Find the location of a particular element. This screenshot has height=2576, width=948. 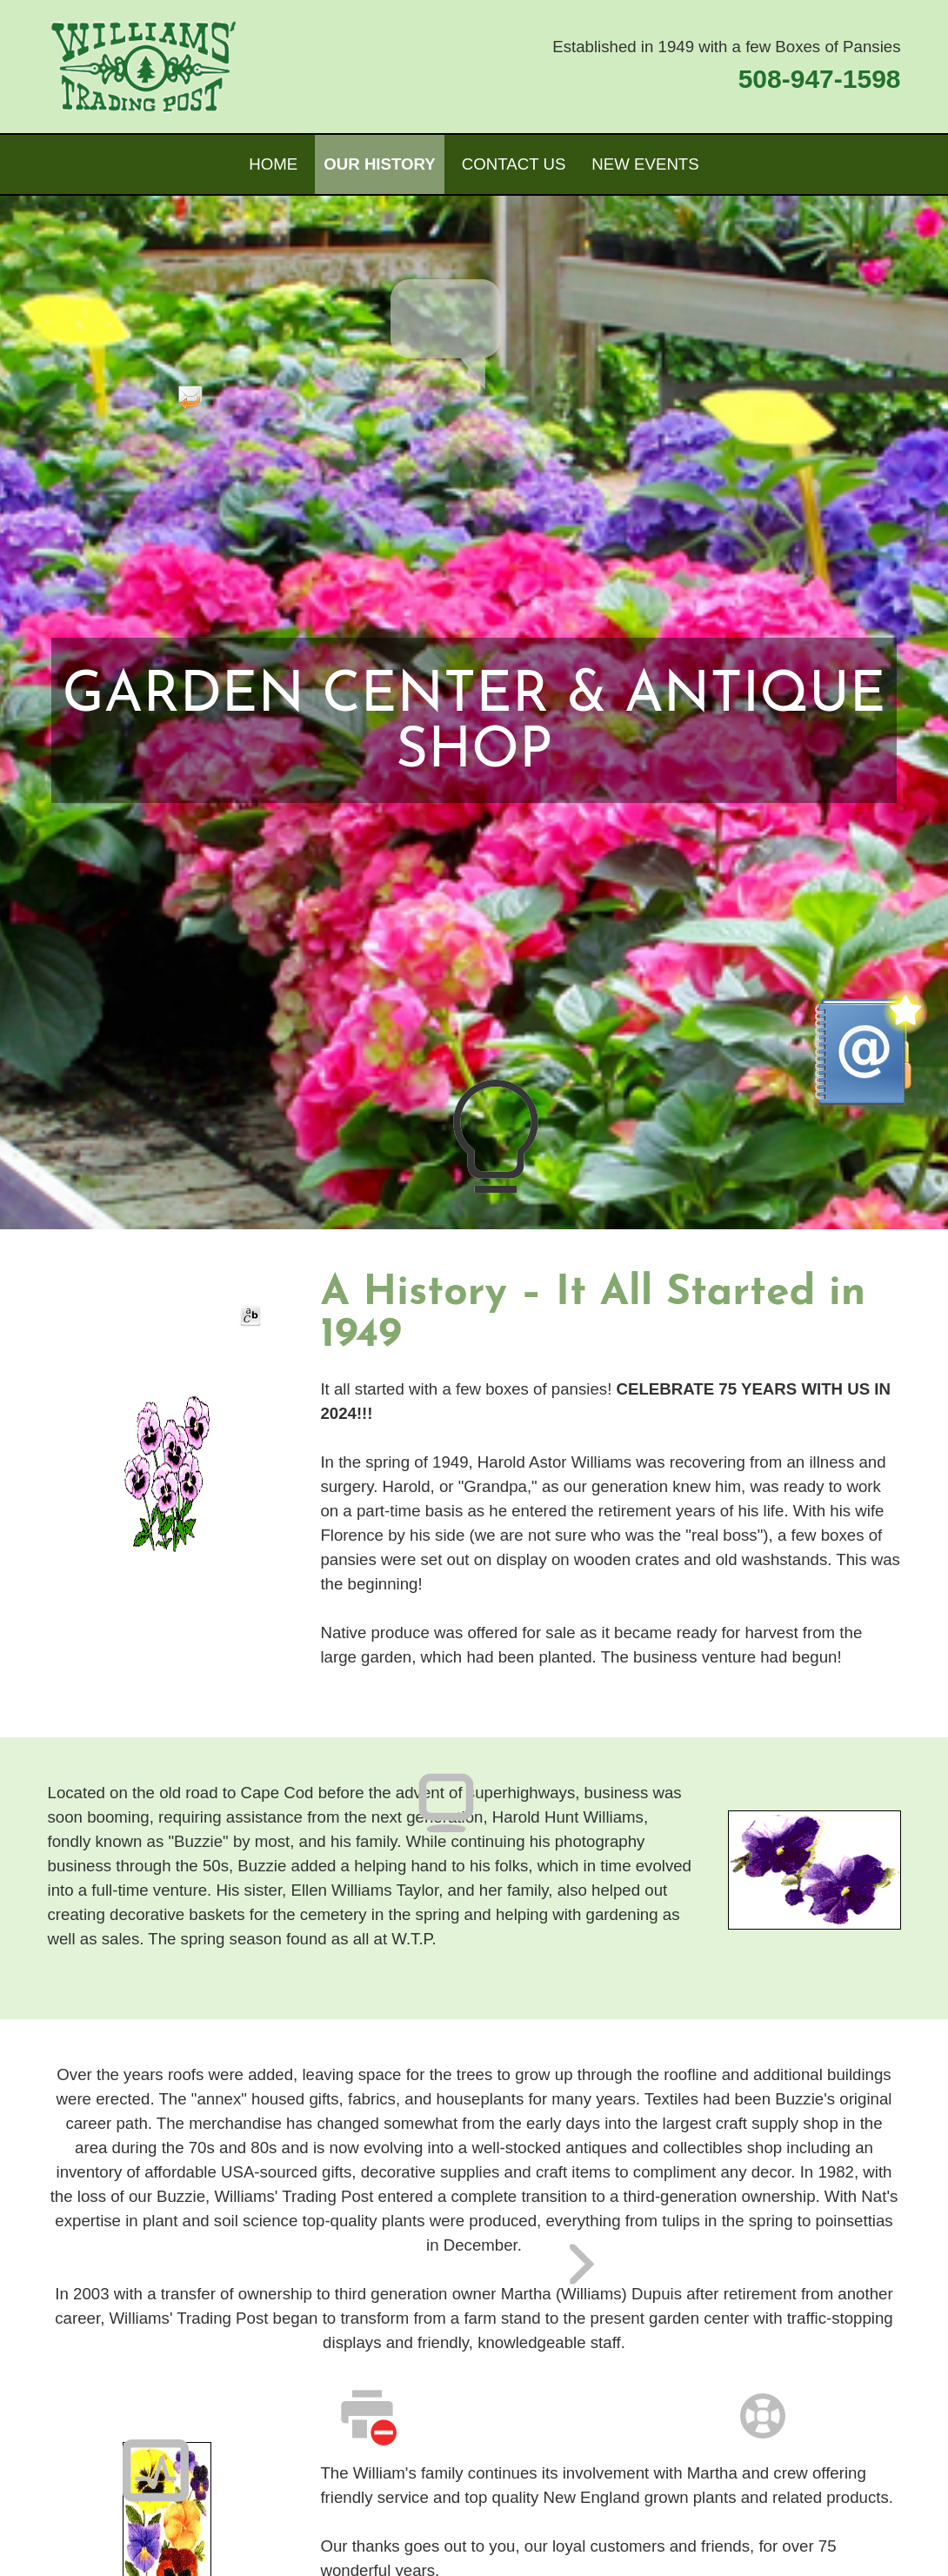

access computer or desktop settings is located at coordinates (446, 1801).